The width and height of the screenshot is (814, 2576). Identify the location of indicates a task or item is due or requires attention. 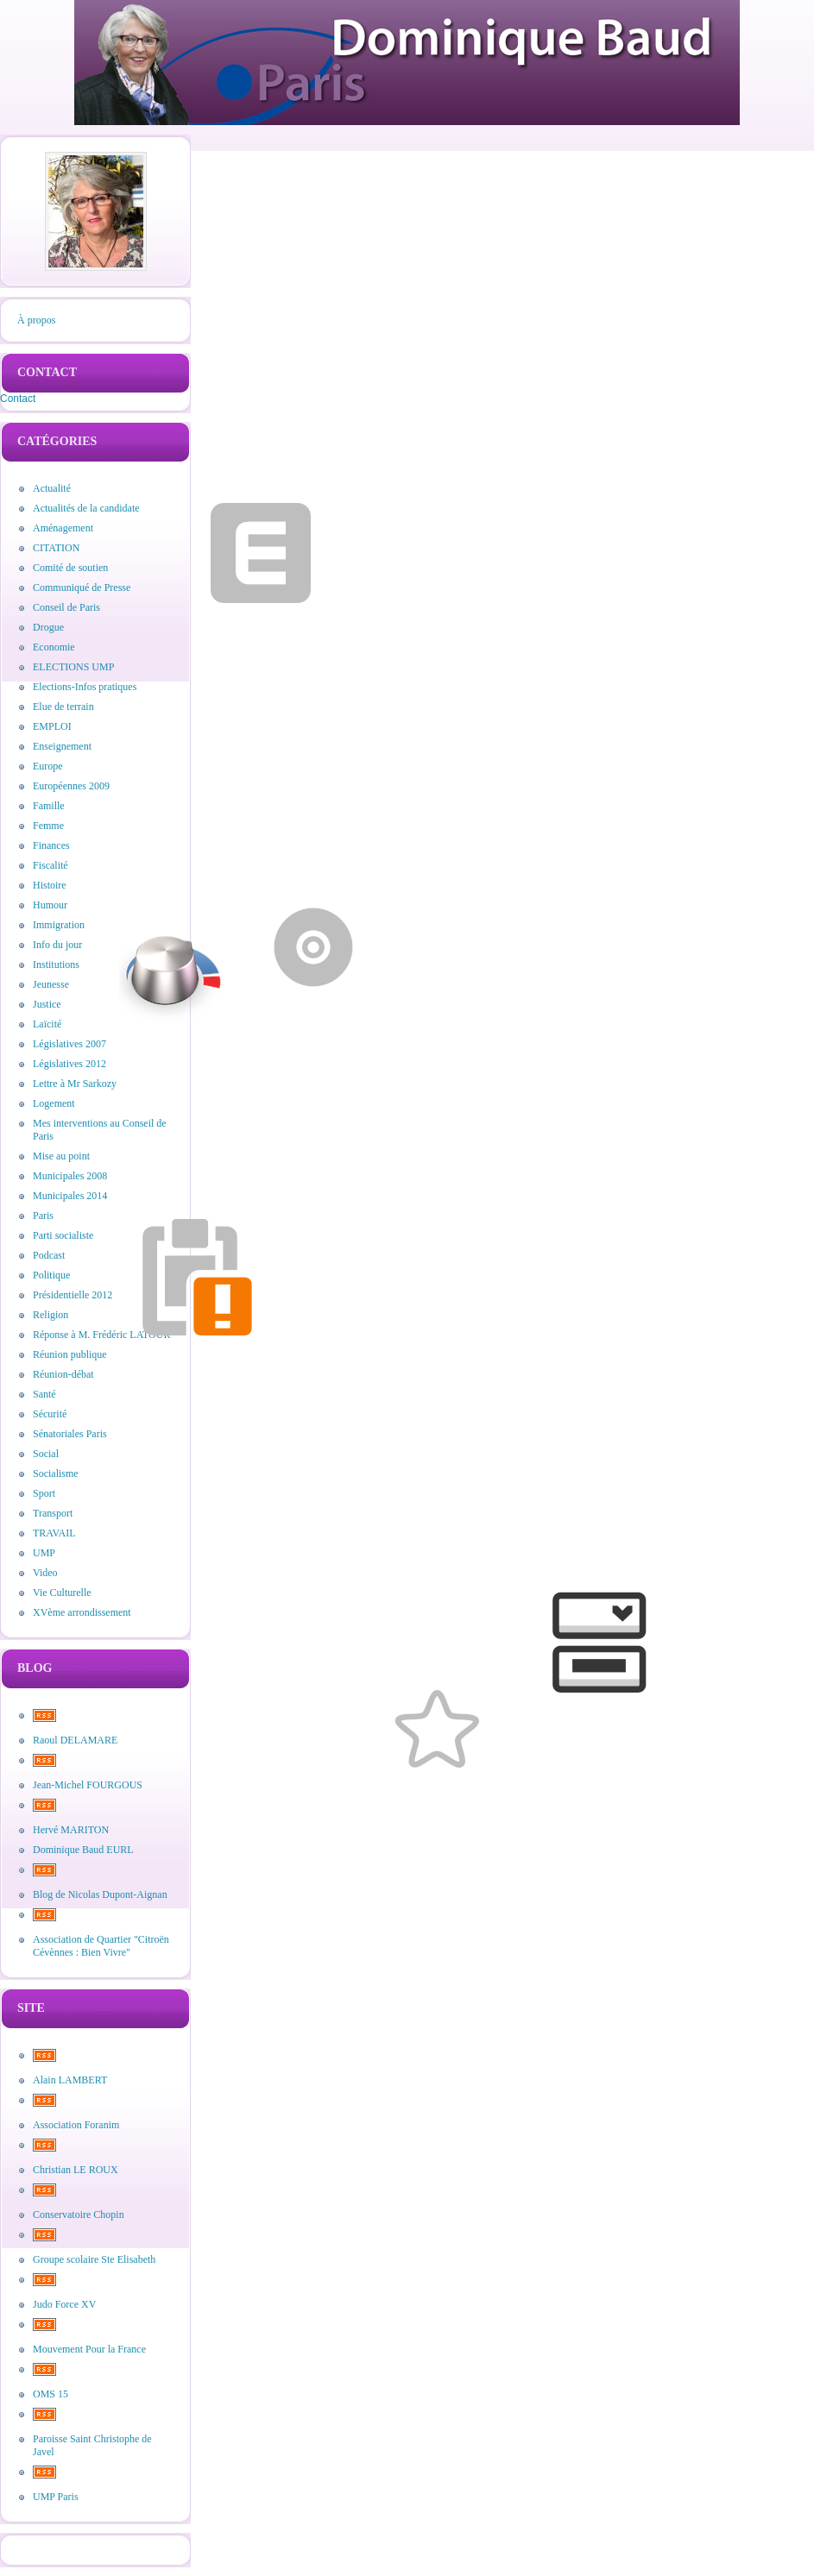
(193, 1277).